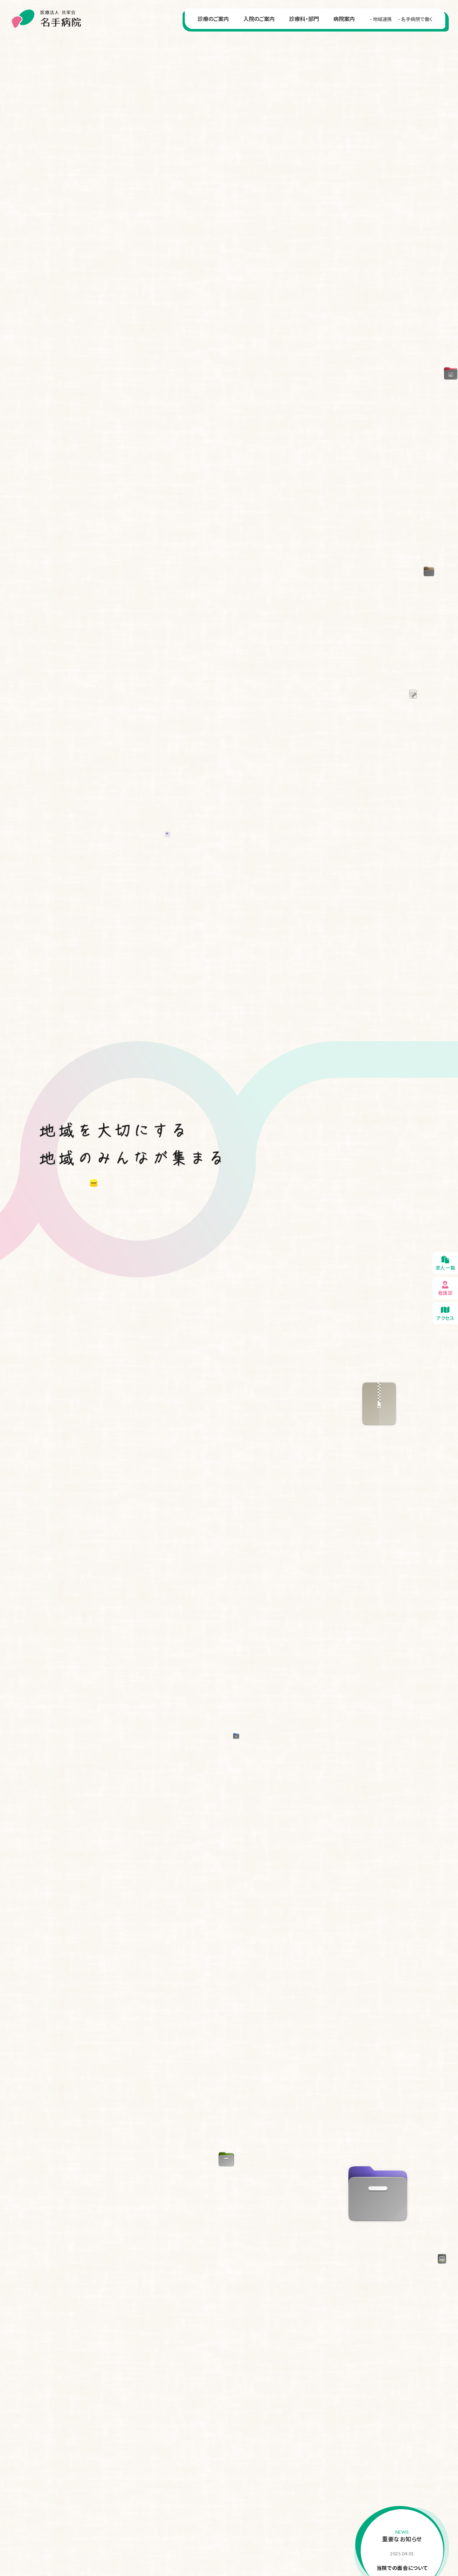  I want to click on open templates folder, so click(236, 1736).